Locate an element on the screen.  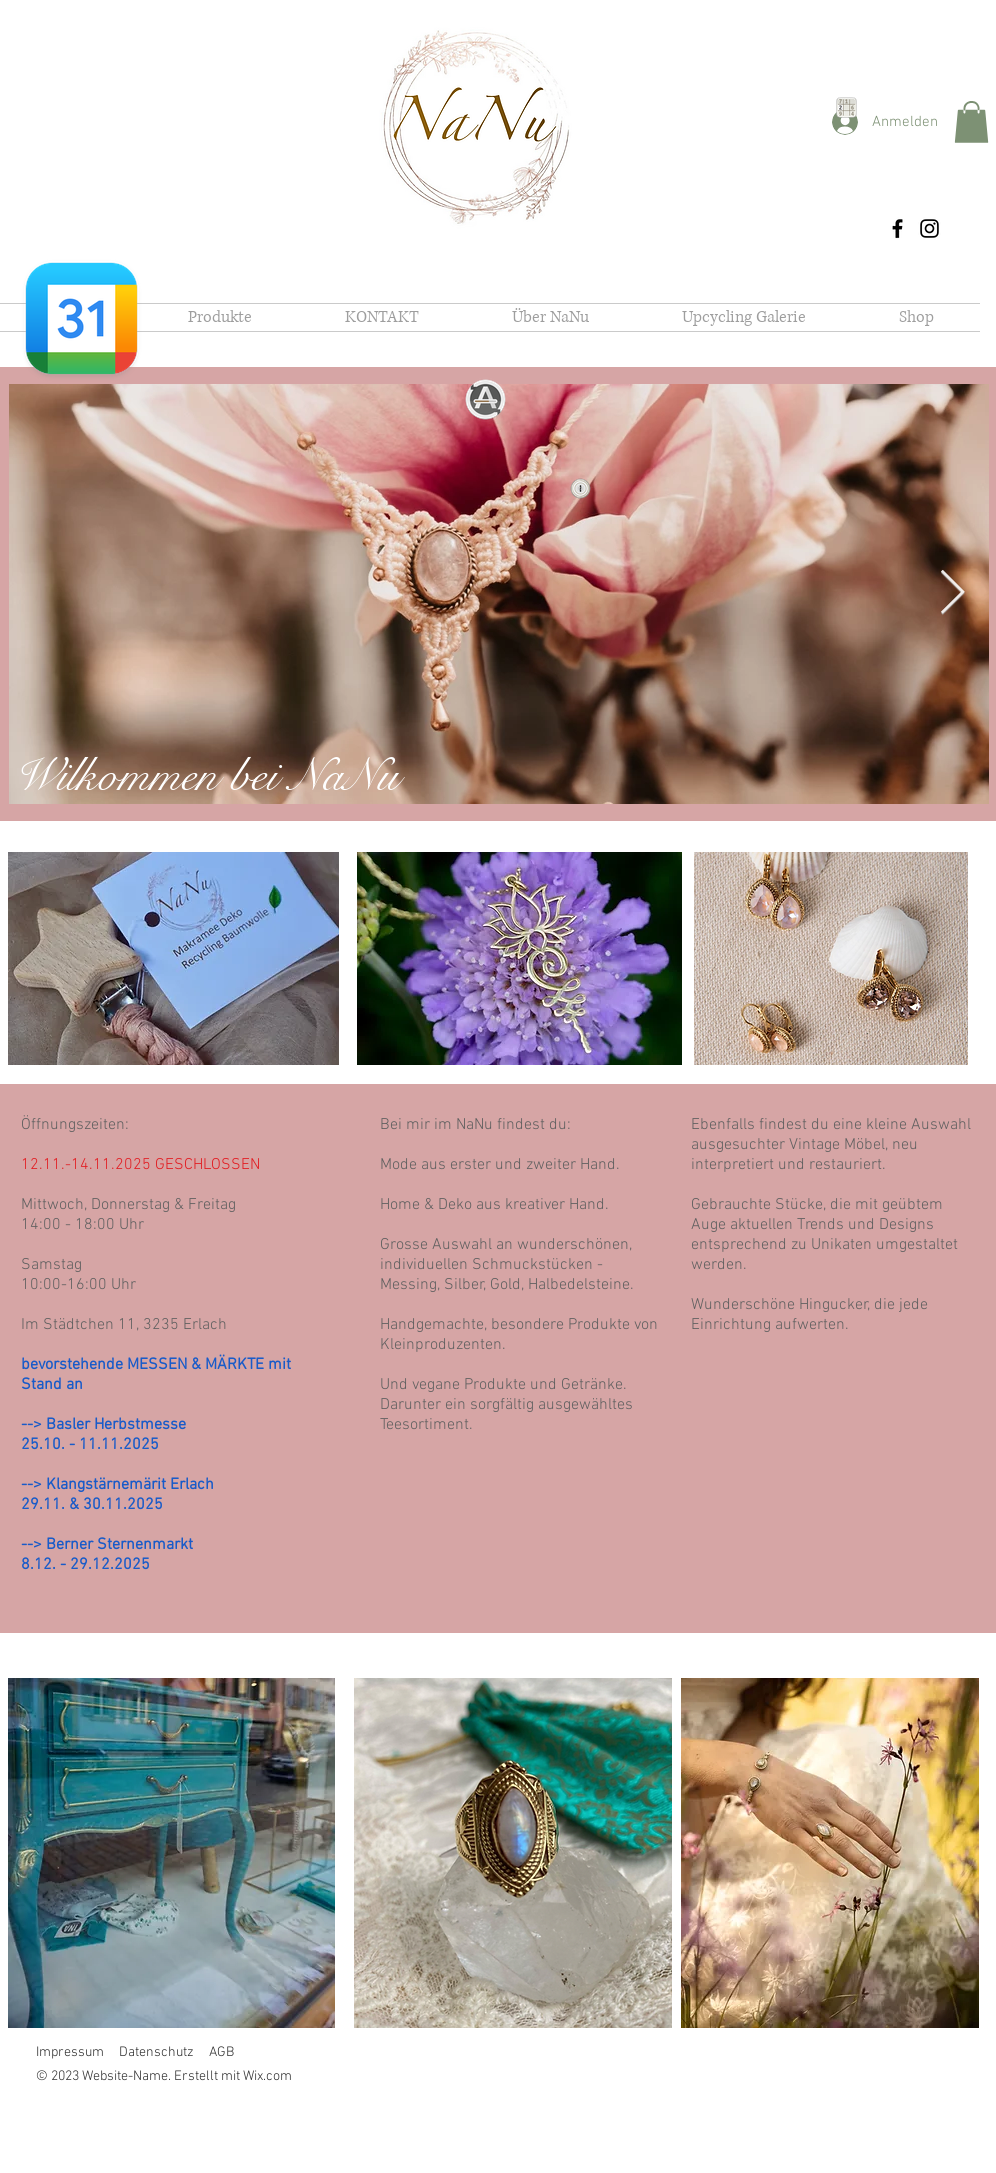
open the software update manager is located at coordinates (485, 399).